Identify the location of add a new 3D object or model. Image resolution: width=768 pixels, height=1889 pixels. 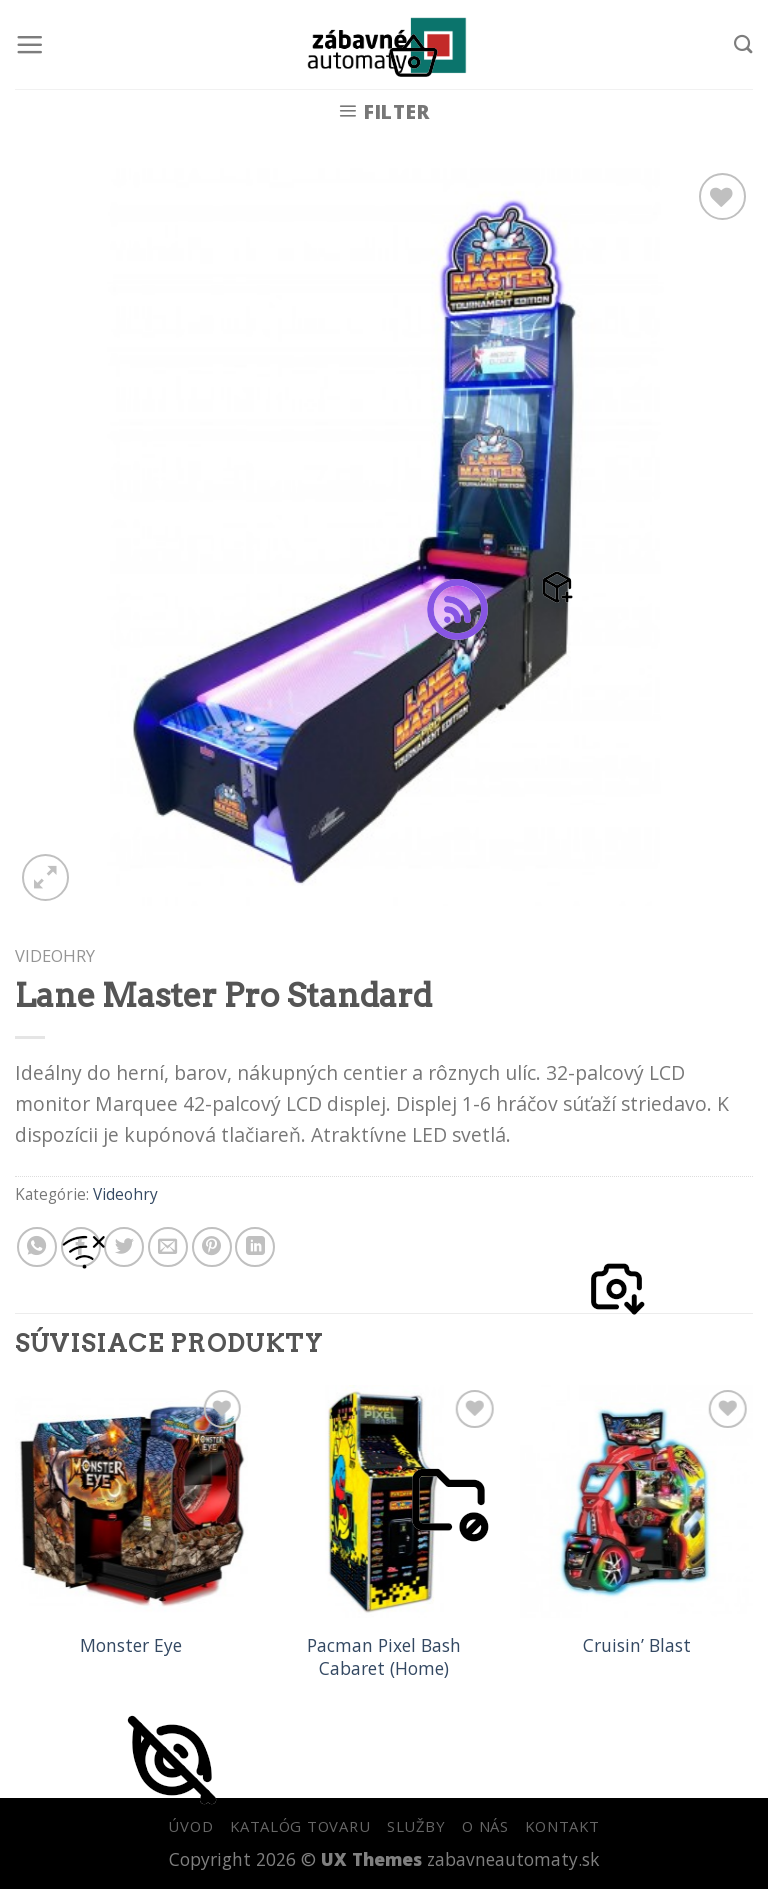
(557, 587).